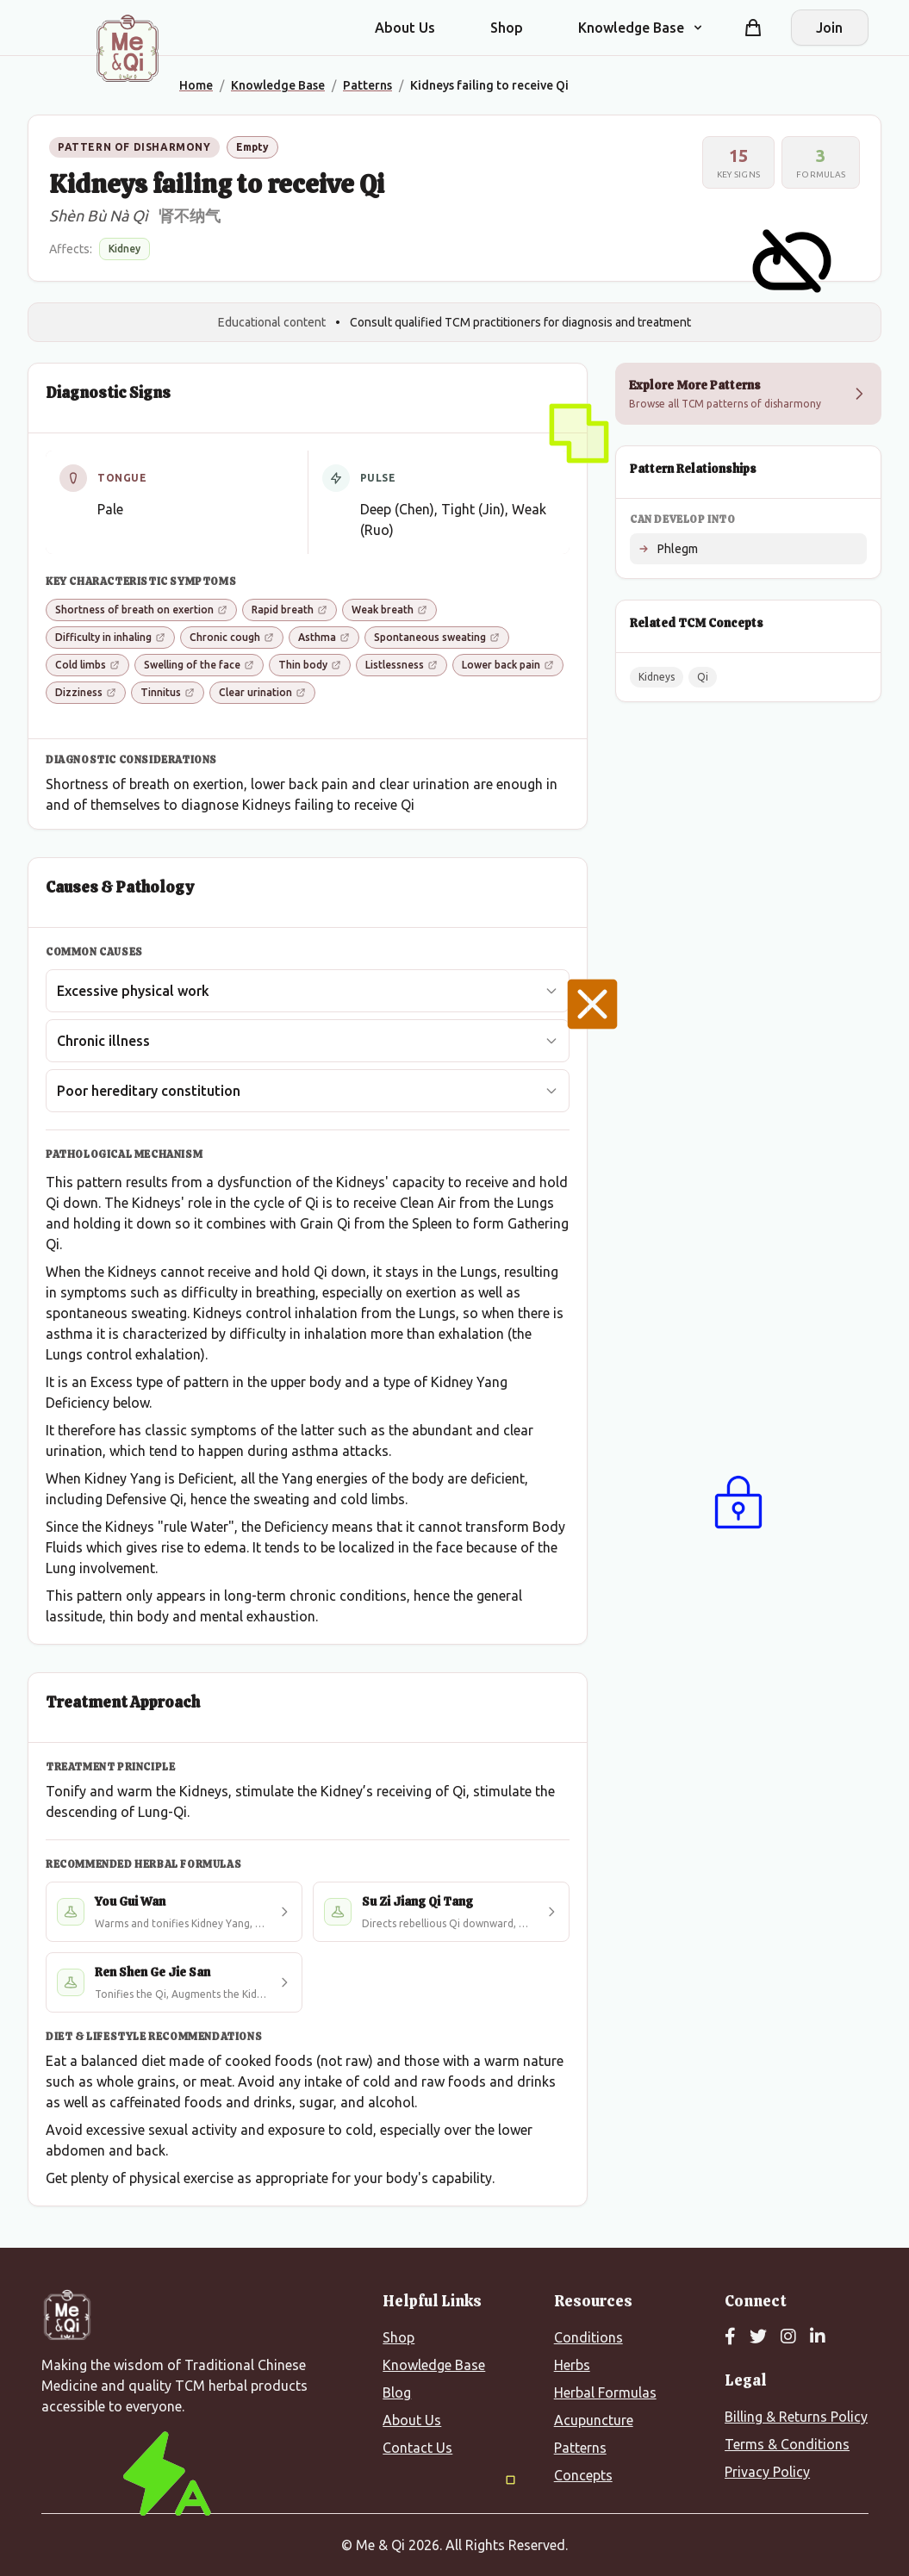  What do you see at coordinates (592, 1004) in the screenshot?
I see `close or dismiss a window` at bounding box center [592, 1004].